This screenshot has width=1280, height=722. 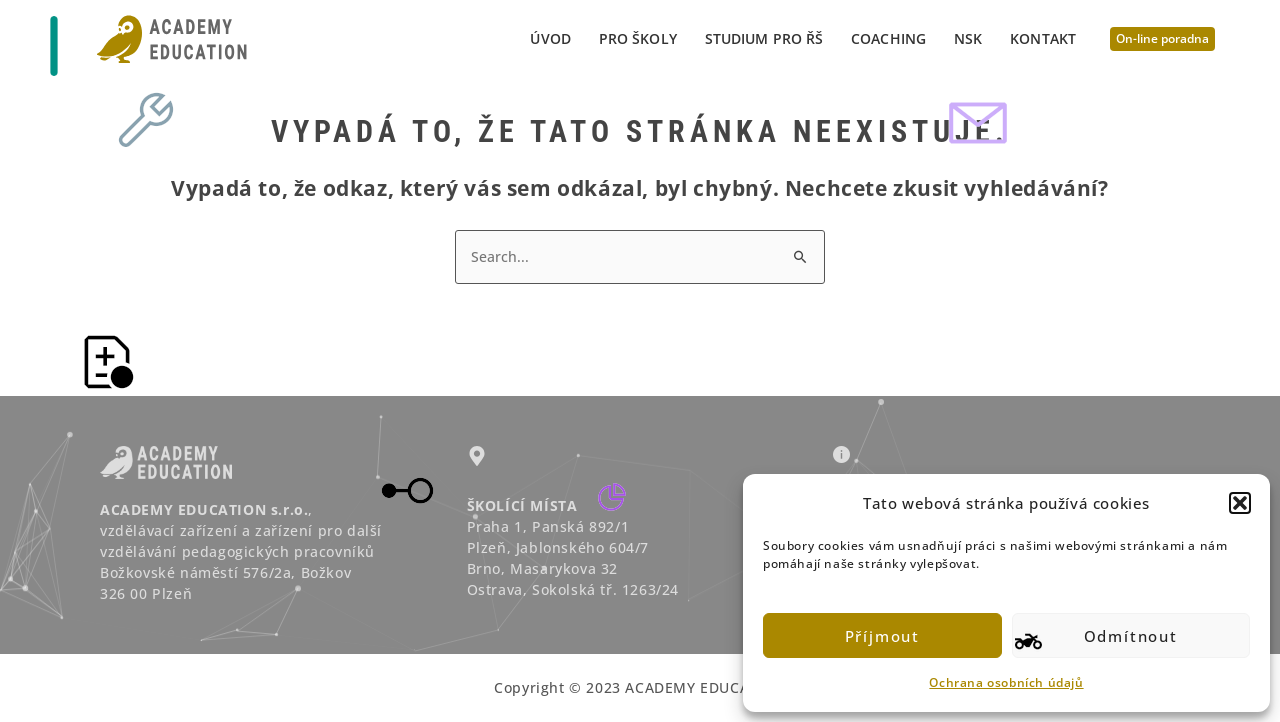 What do you see at coordinates (1028, 641) in the screenshot?
I see `view motorcycle-friendly routes` at bounding box center [1028, 641].